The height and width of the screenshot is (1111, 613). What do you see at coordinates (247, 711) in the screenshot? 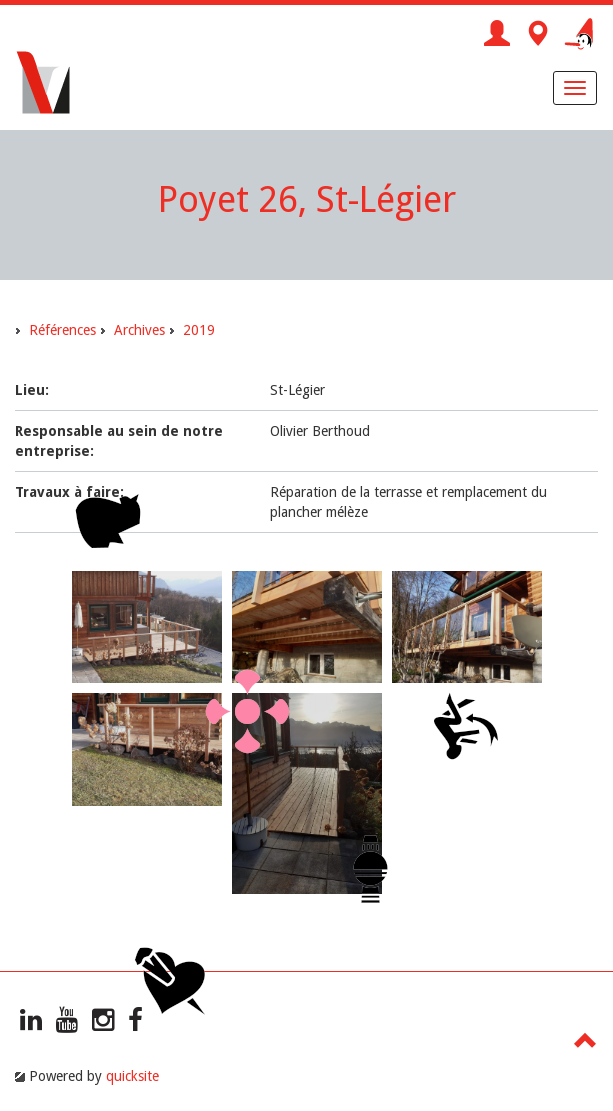
I see `indicates luck or bonus reward in gameplay` at bounding box center [247, 711].